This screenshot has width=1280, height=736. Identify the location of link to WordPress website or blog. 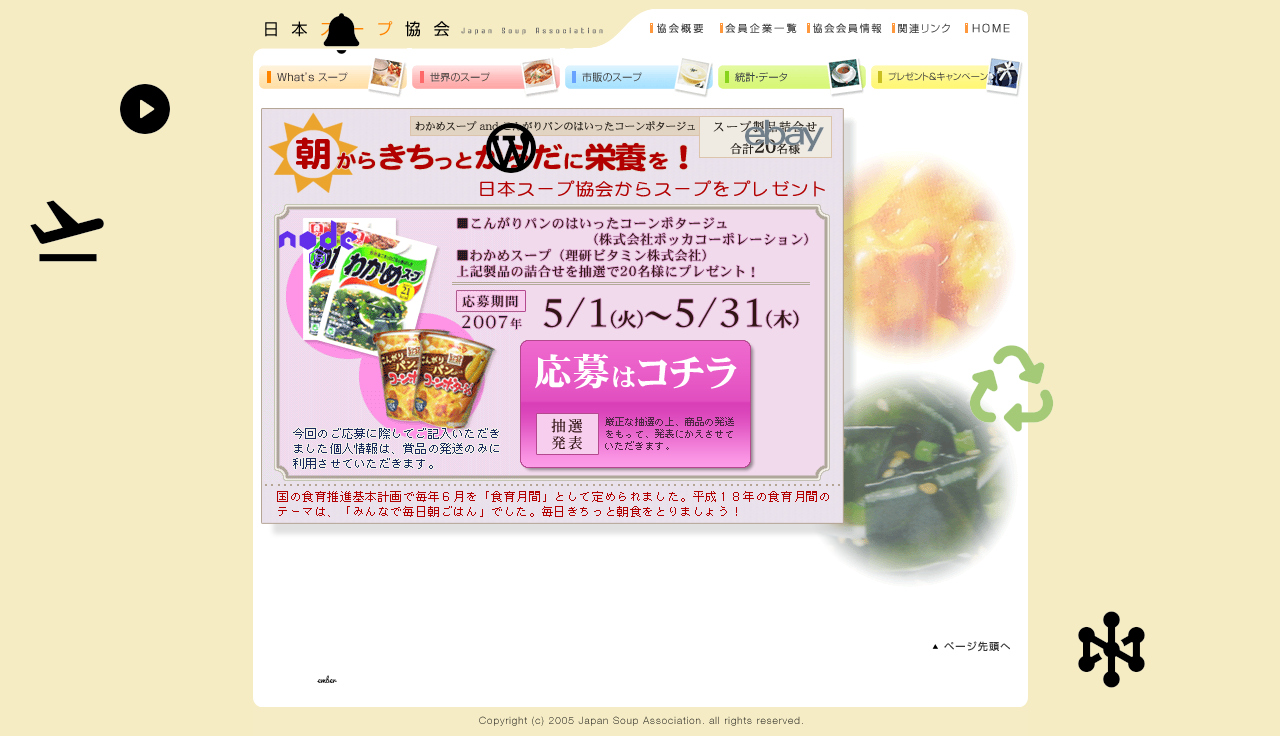
(511, 148).